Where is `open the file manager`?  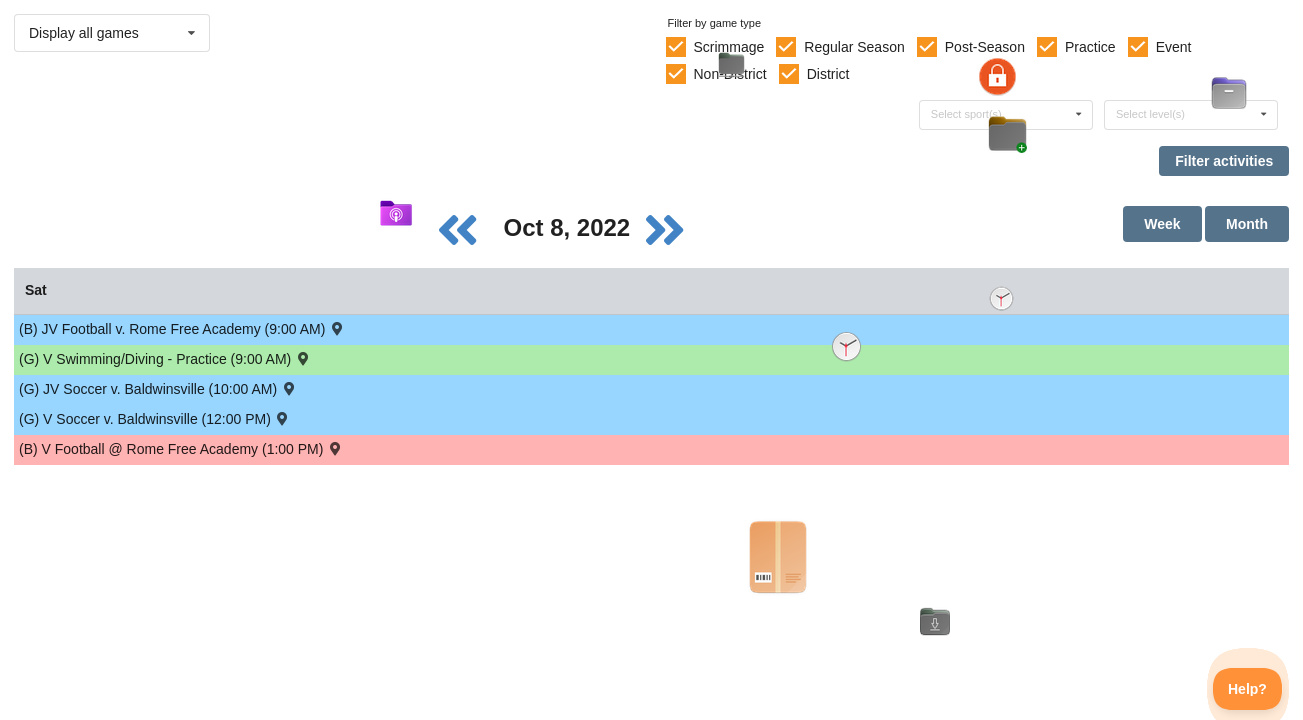 open the file manager is located at coordinates (1229, 93).